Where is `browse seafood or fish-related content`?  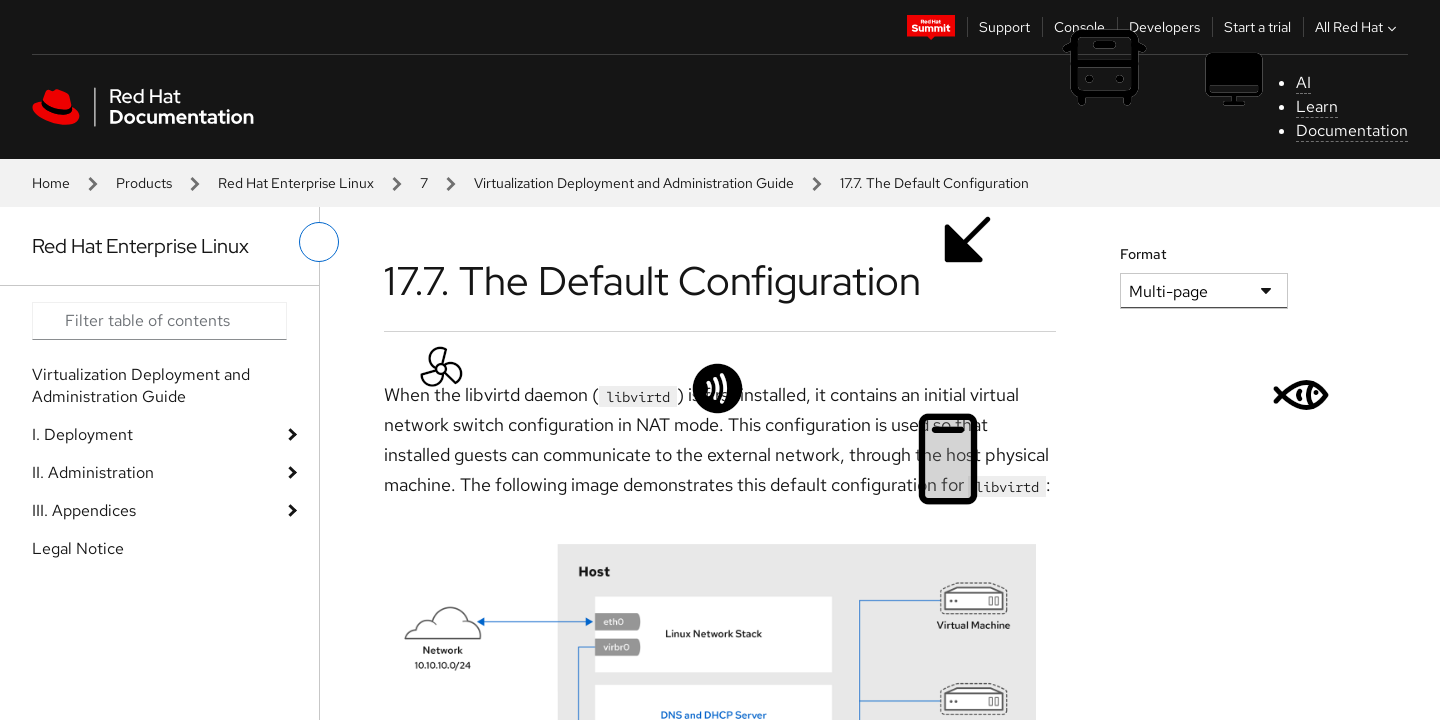 browse seafood or fish-related content is located at coordinates (1301, 395).